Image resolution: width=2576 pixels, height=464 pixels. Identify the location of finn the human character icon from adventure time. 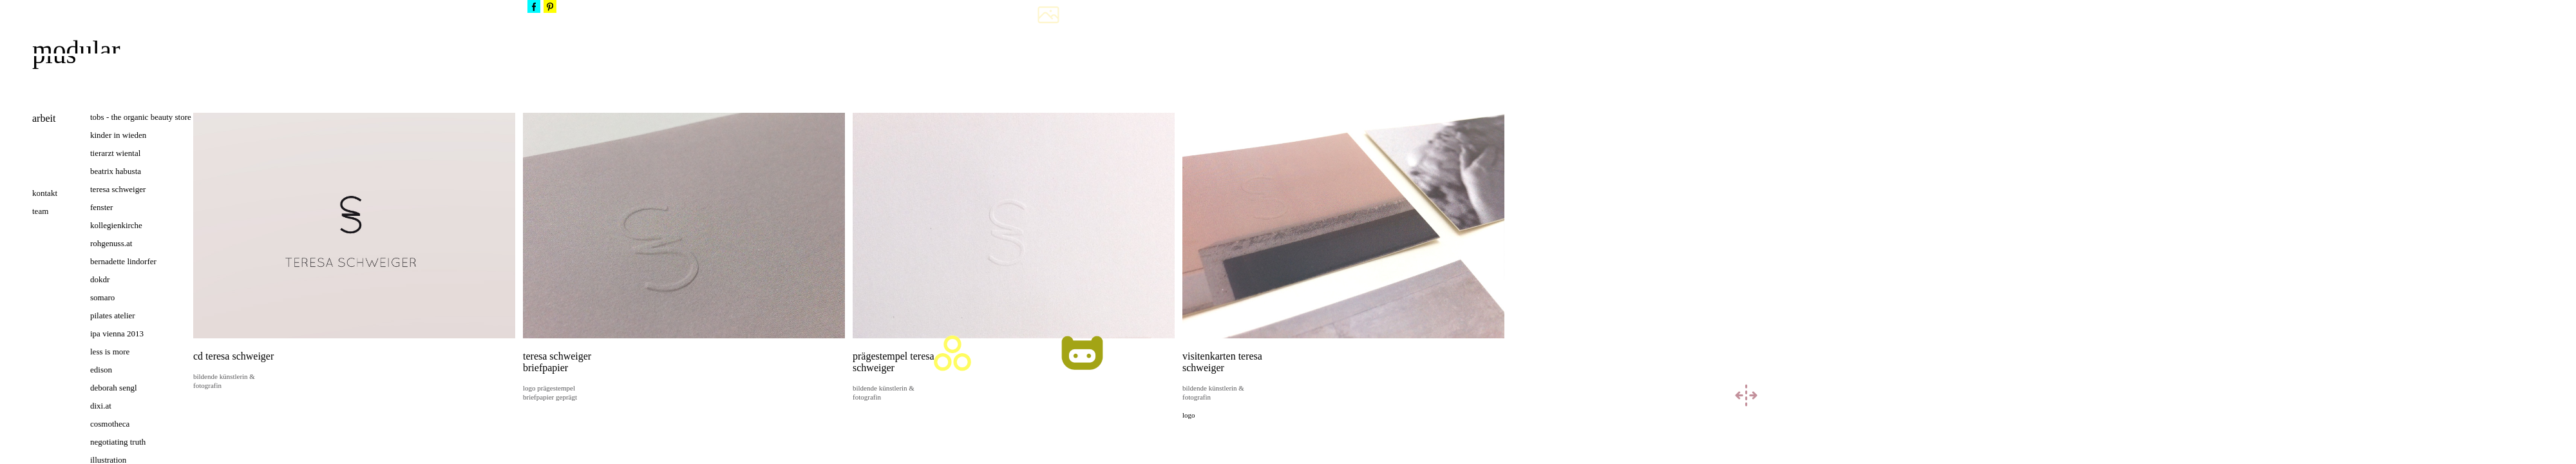
(1082, 352).